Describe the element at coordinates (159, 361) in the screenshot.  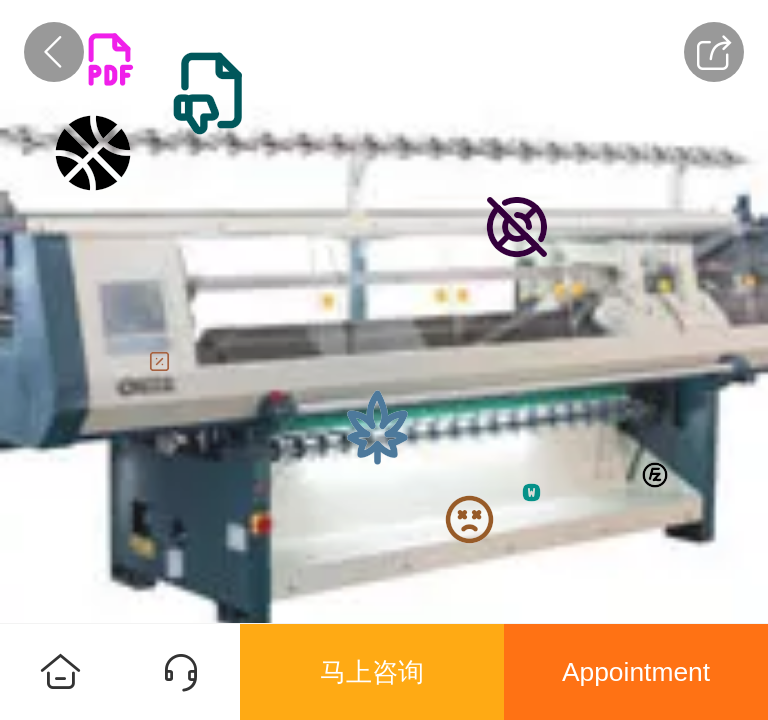
I see `view discount or percentage-based pricing` at that location.